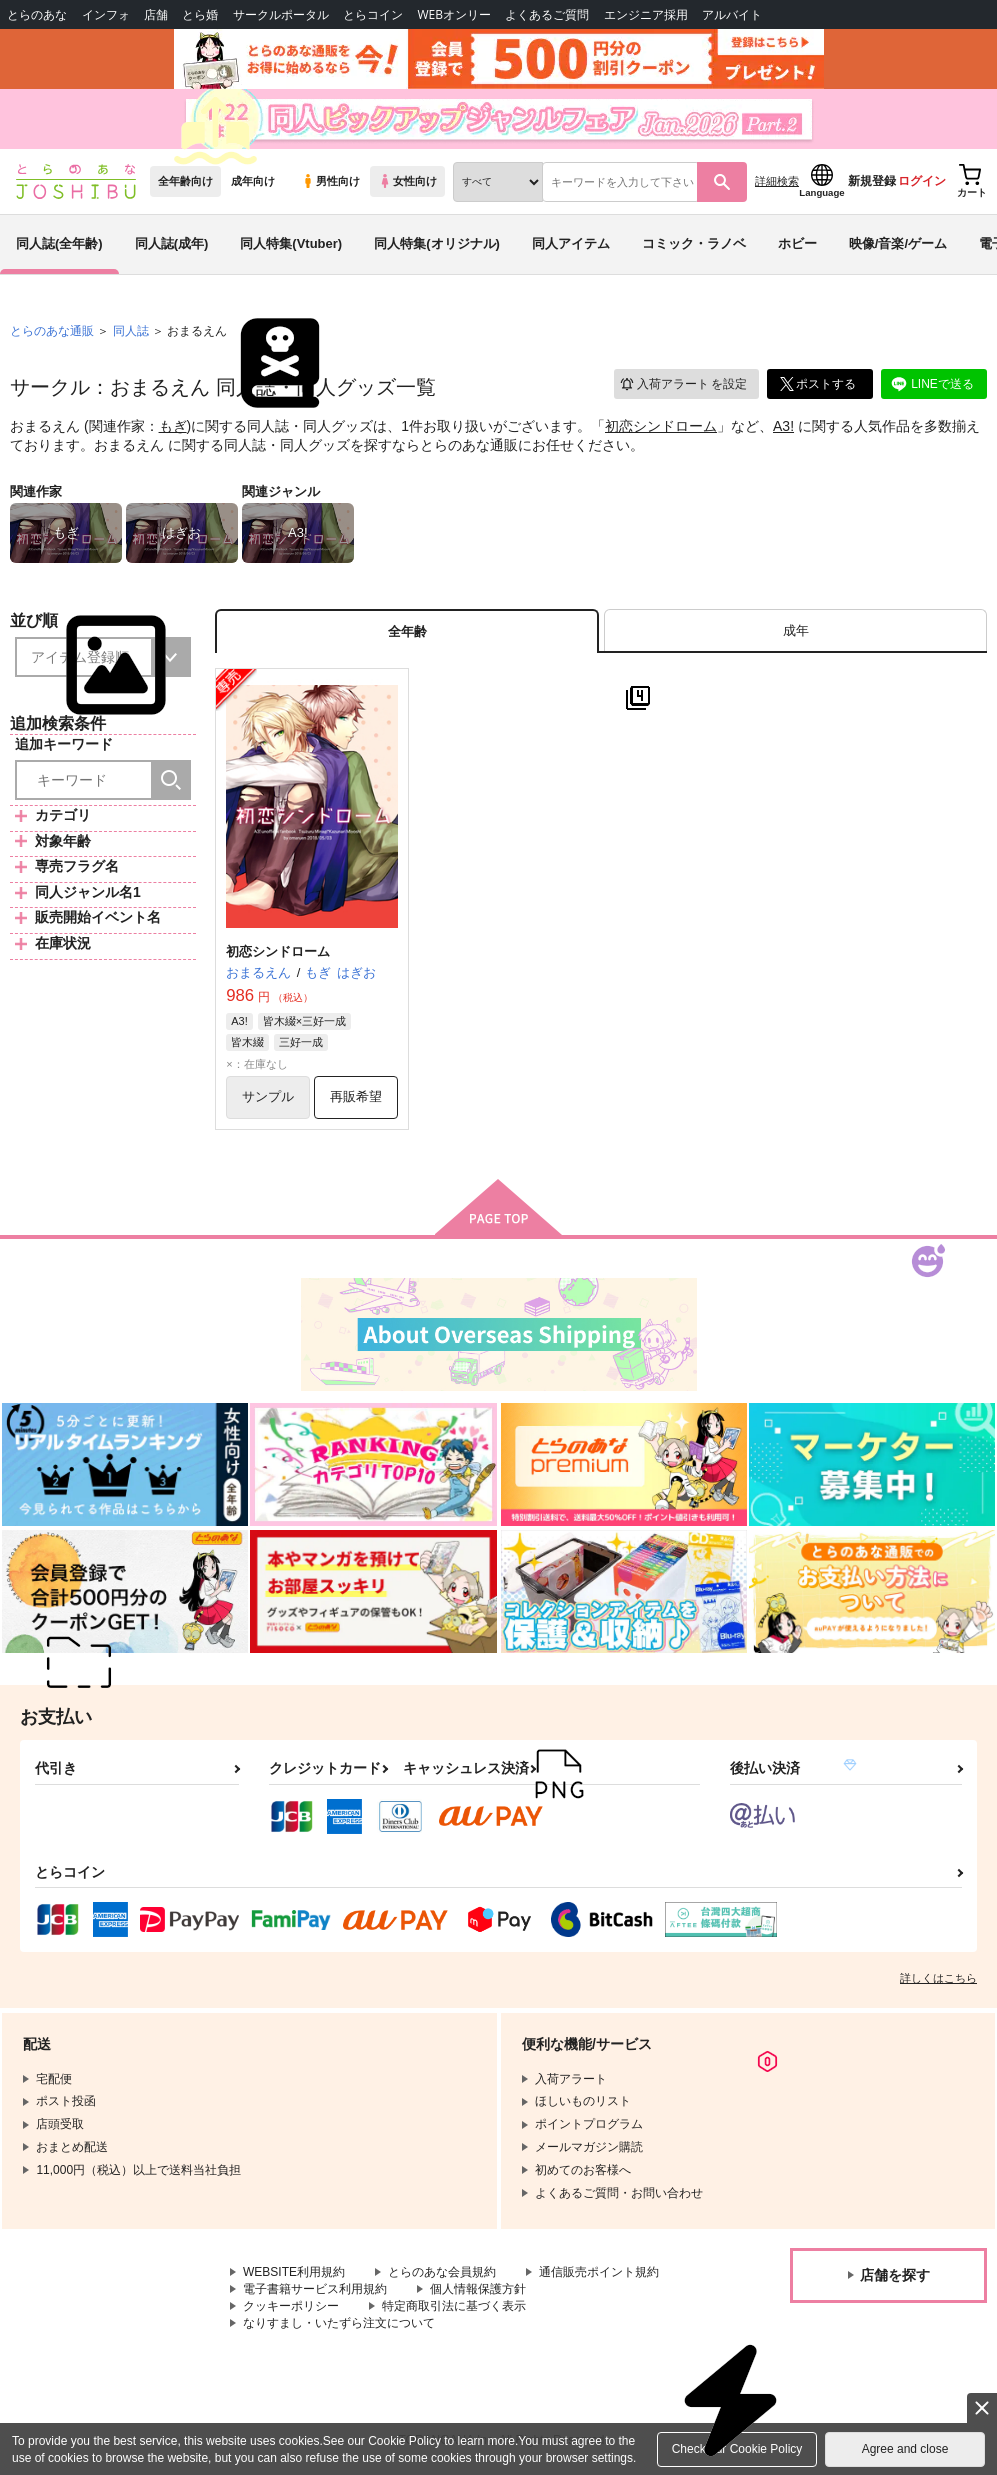 The height and width of the screenshot is (2475, 997). I want to click on indicates nervous or awkward reaction, so click(927, 1261).